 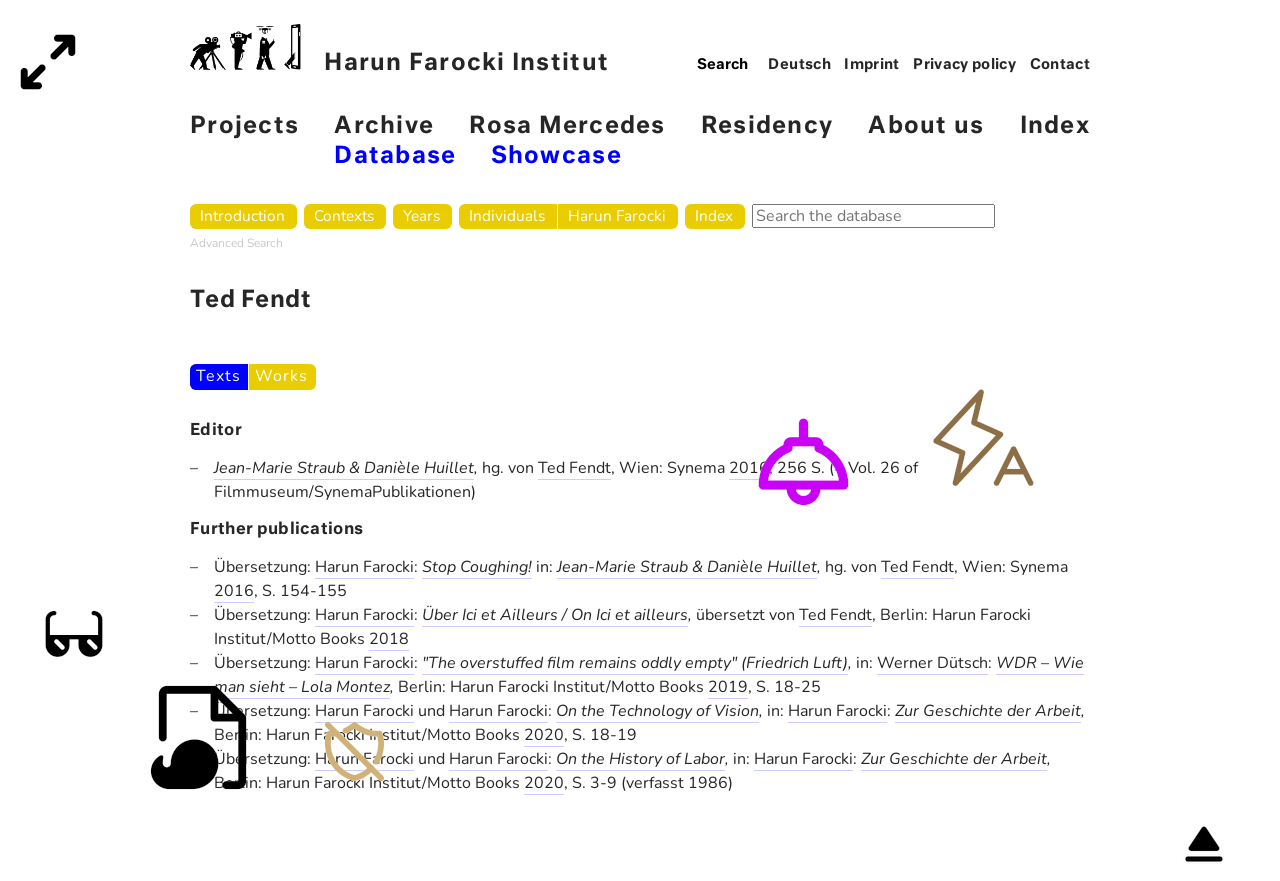 I want to click on disable security protection, so click(x=354, y=751).